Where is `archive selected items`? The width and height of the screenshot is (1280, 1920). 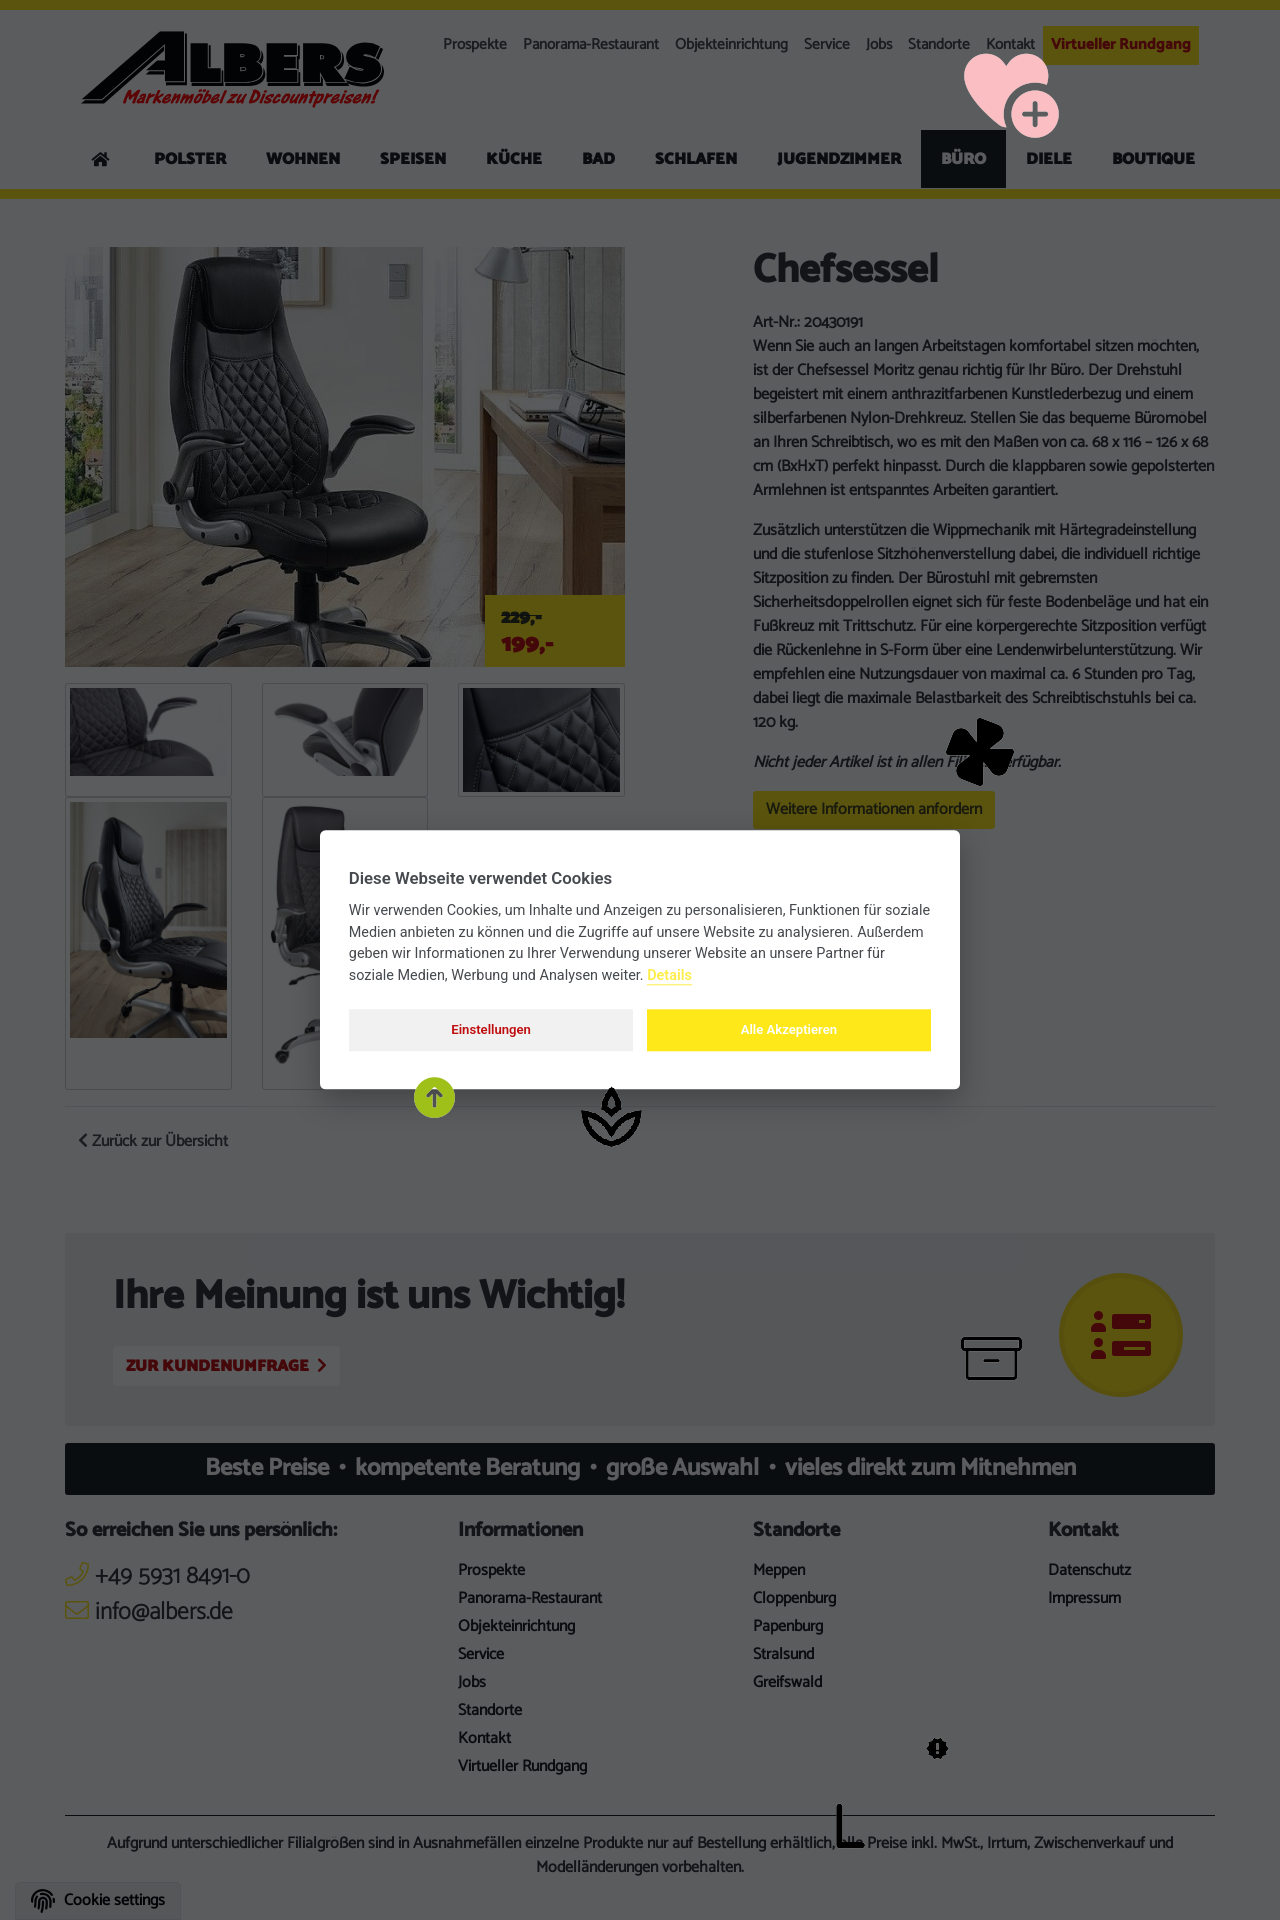 archive selected items is located at coordinates (991, 1358).